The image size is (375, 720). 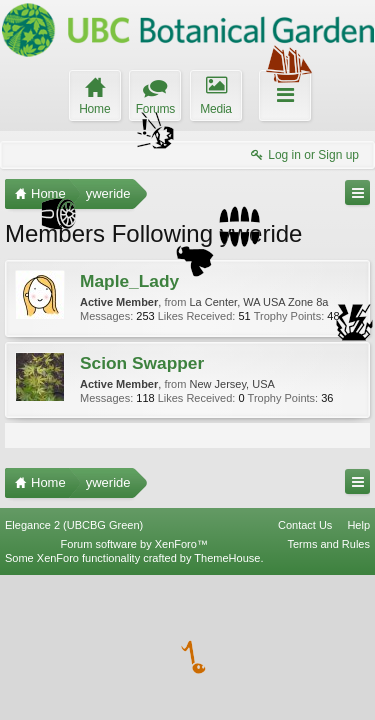 I want to click on fishing activity or minigame, so click(x=289, y=64).